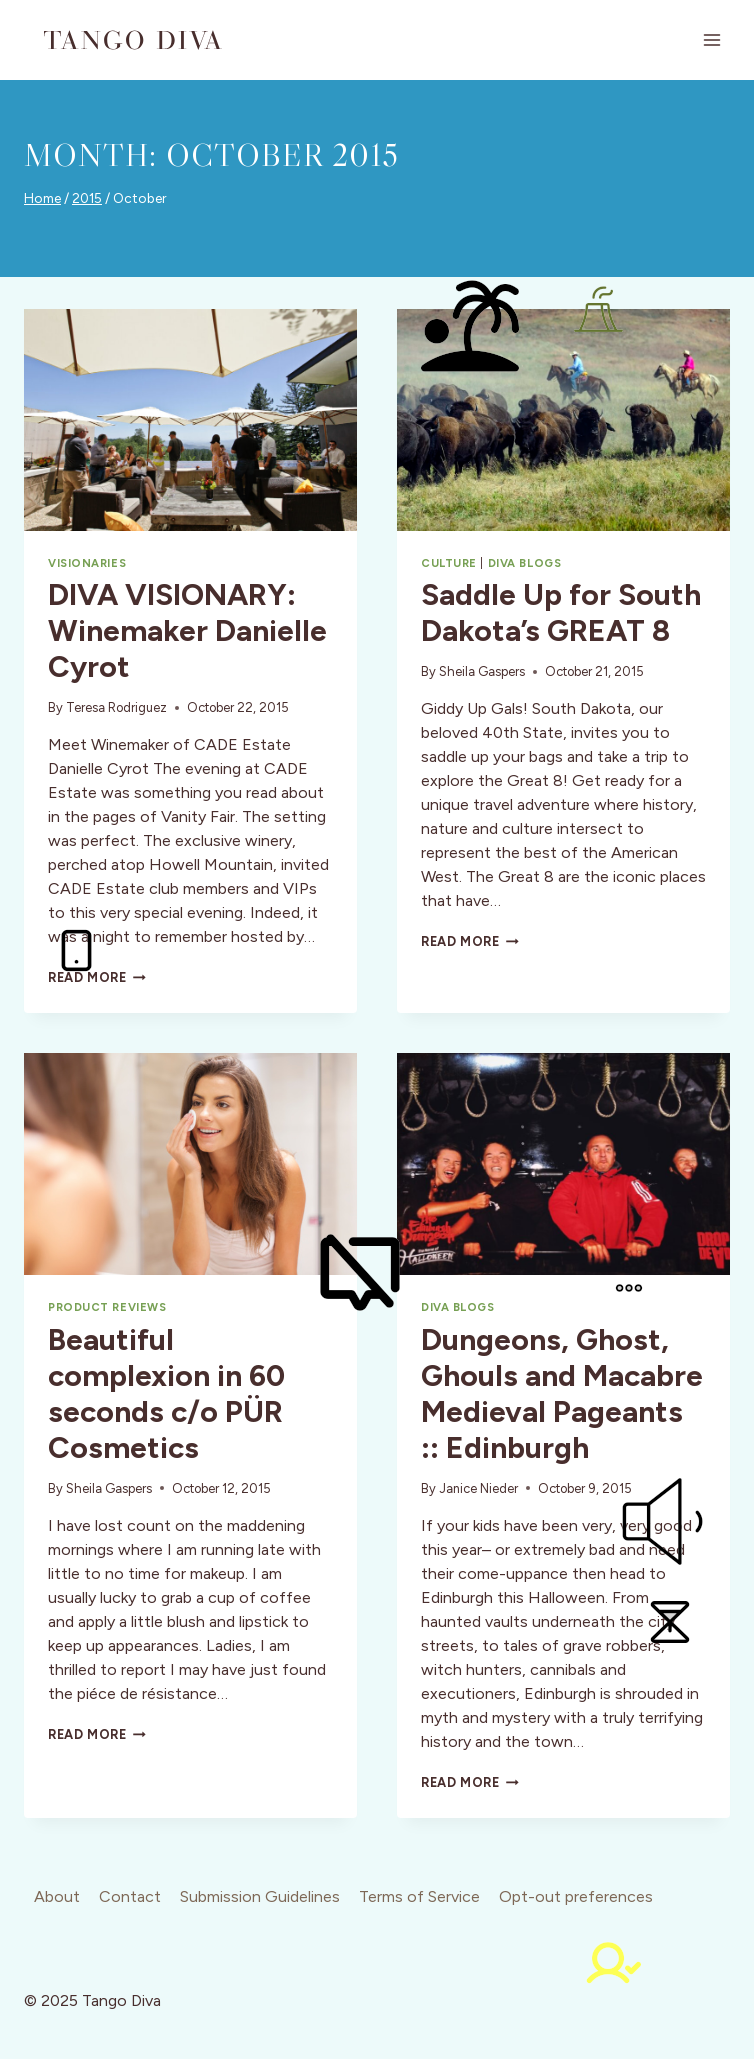 This screenshot has height=2059, width=754. Describe the element at coordinates (598, 312) in the screenshot. I see `view nuclear power plant information` at that location.